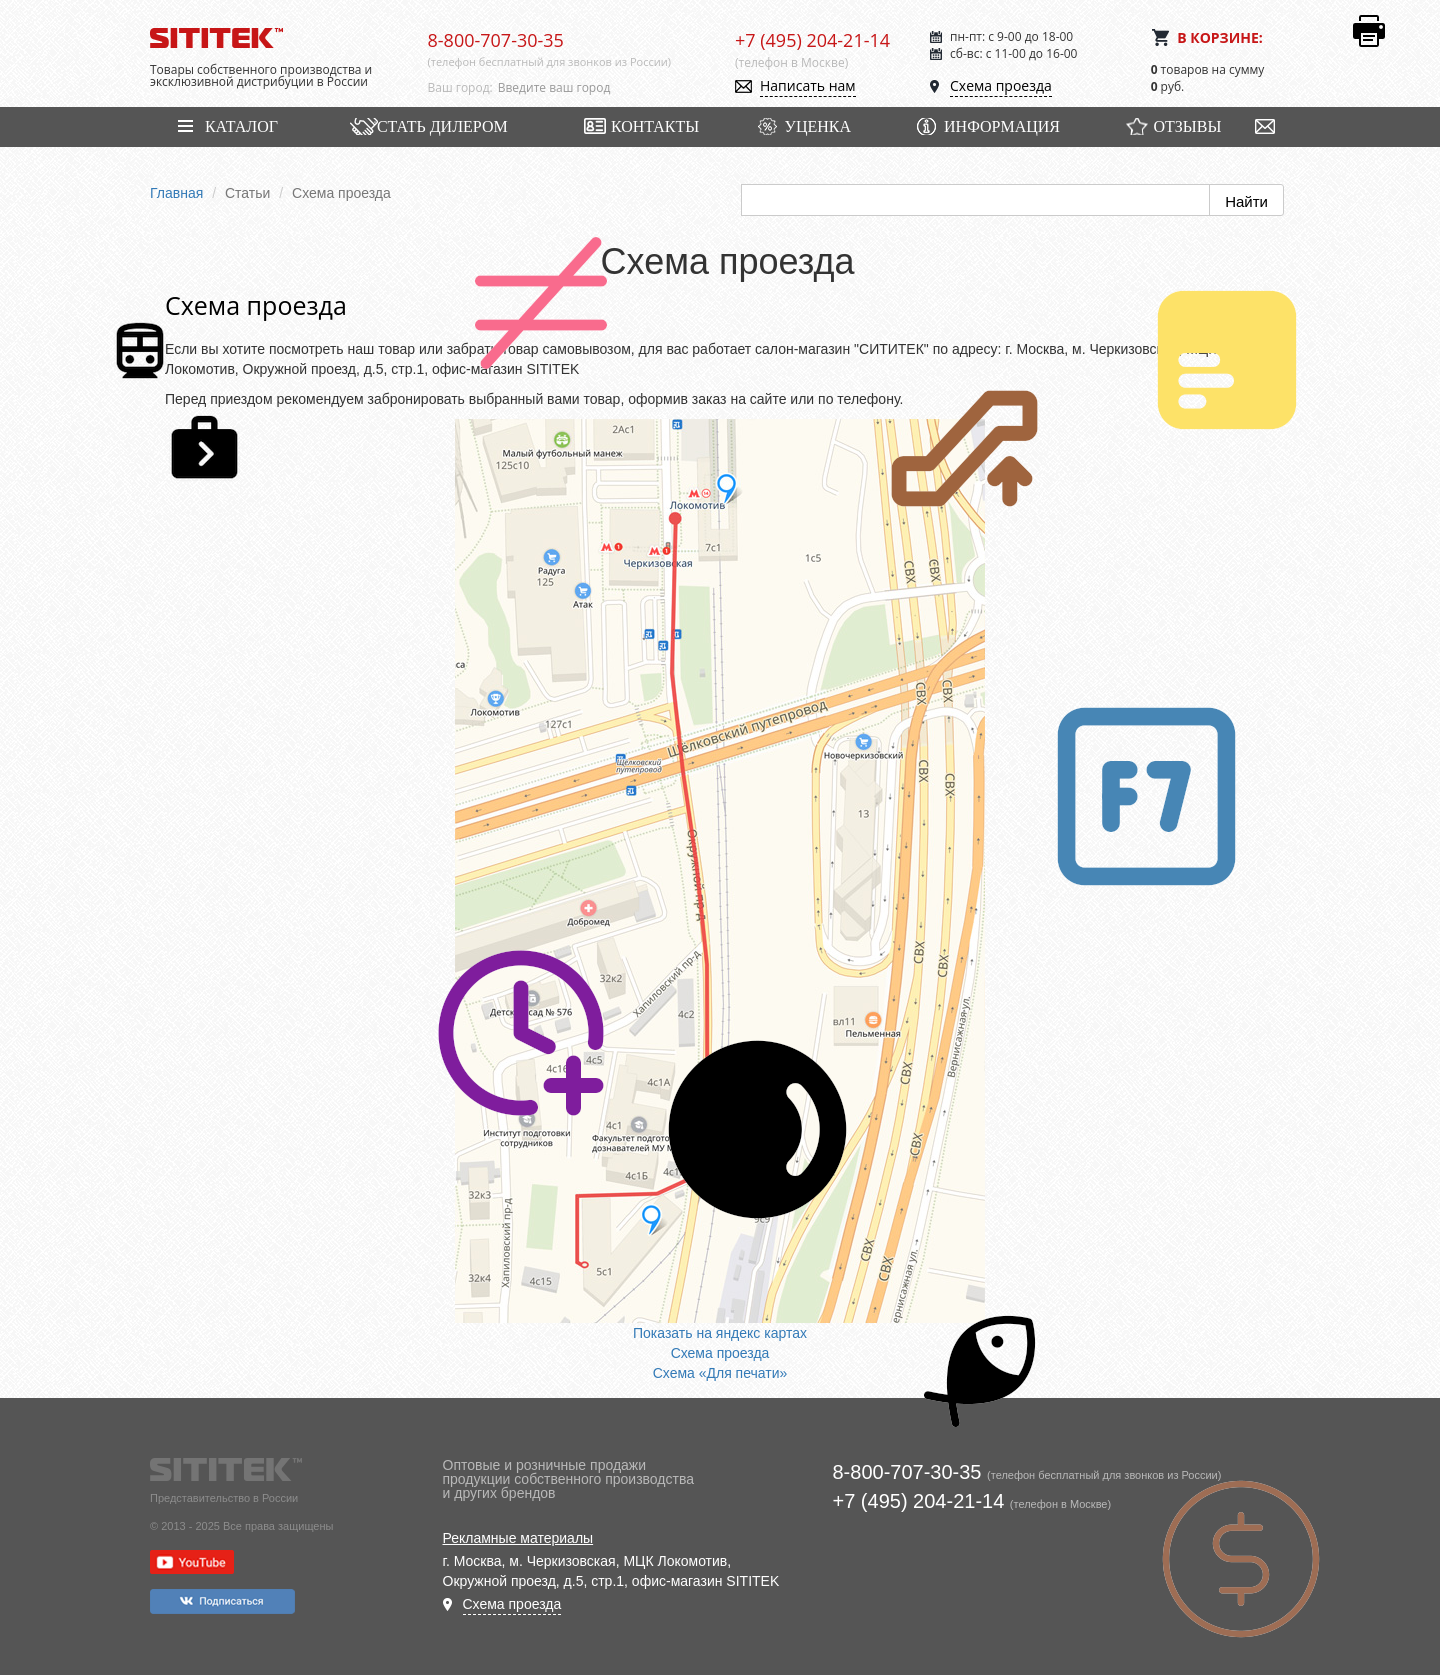  Describe the element at coordinates (140, 352) in the screenshot. I see `get subway or metro directions` at that location.